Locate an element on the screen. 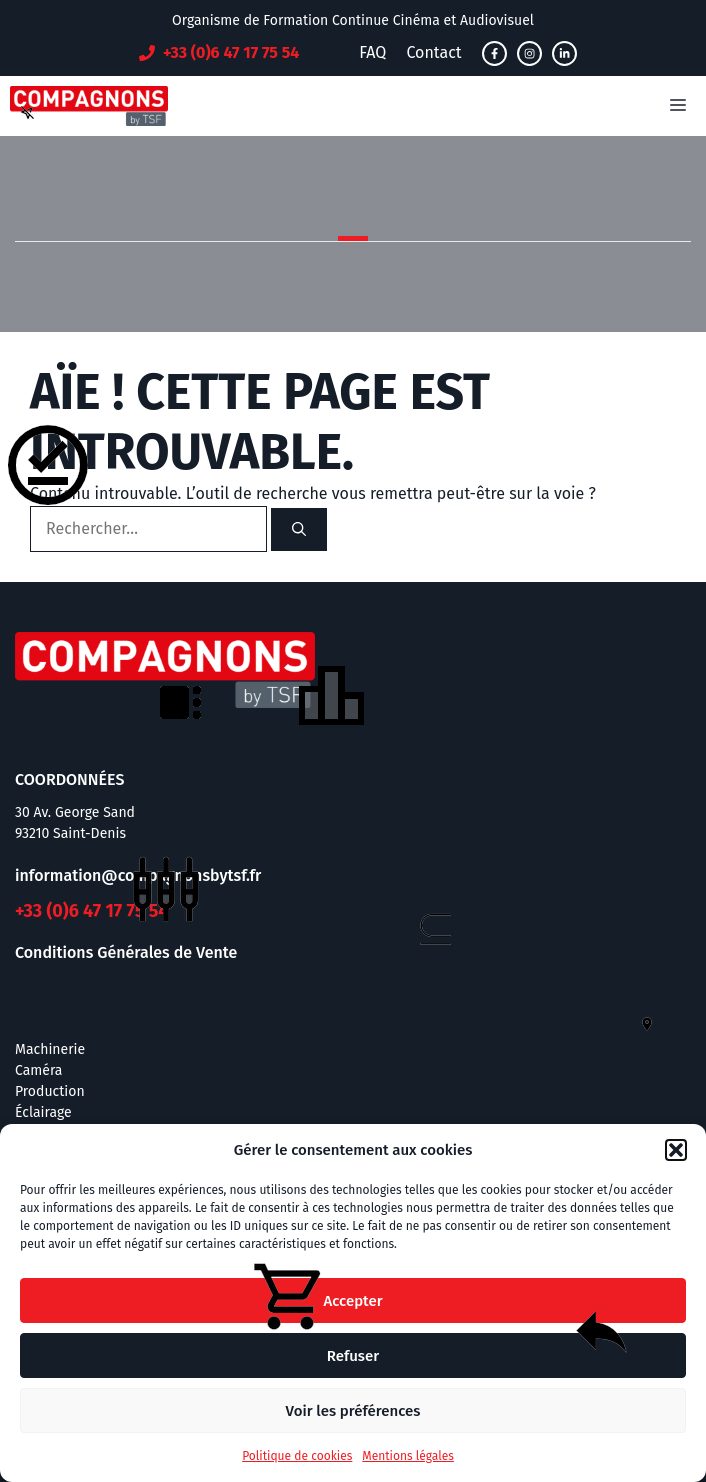  reply to a message or comment is located at coordinates (601, 1330).